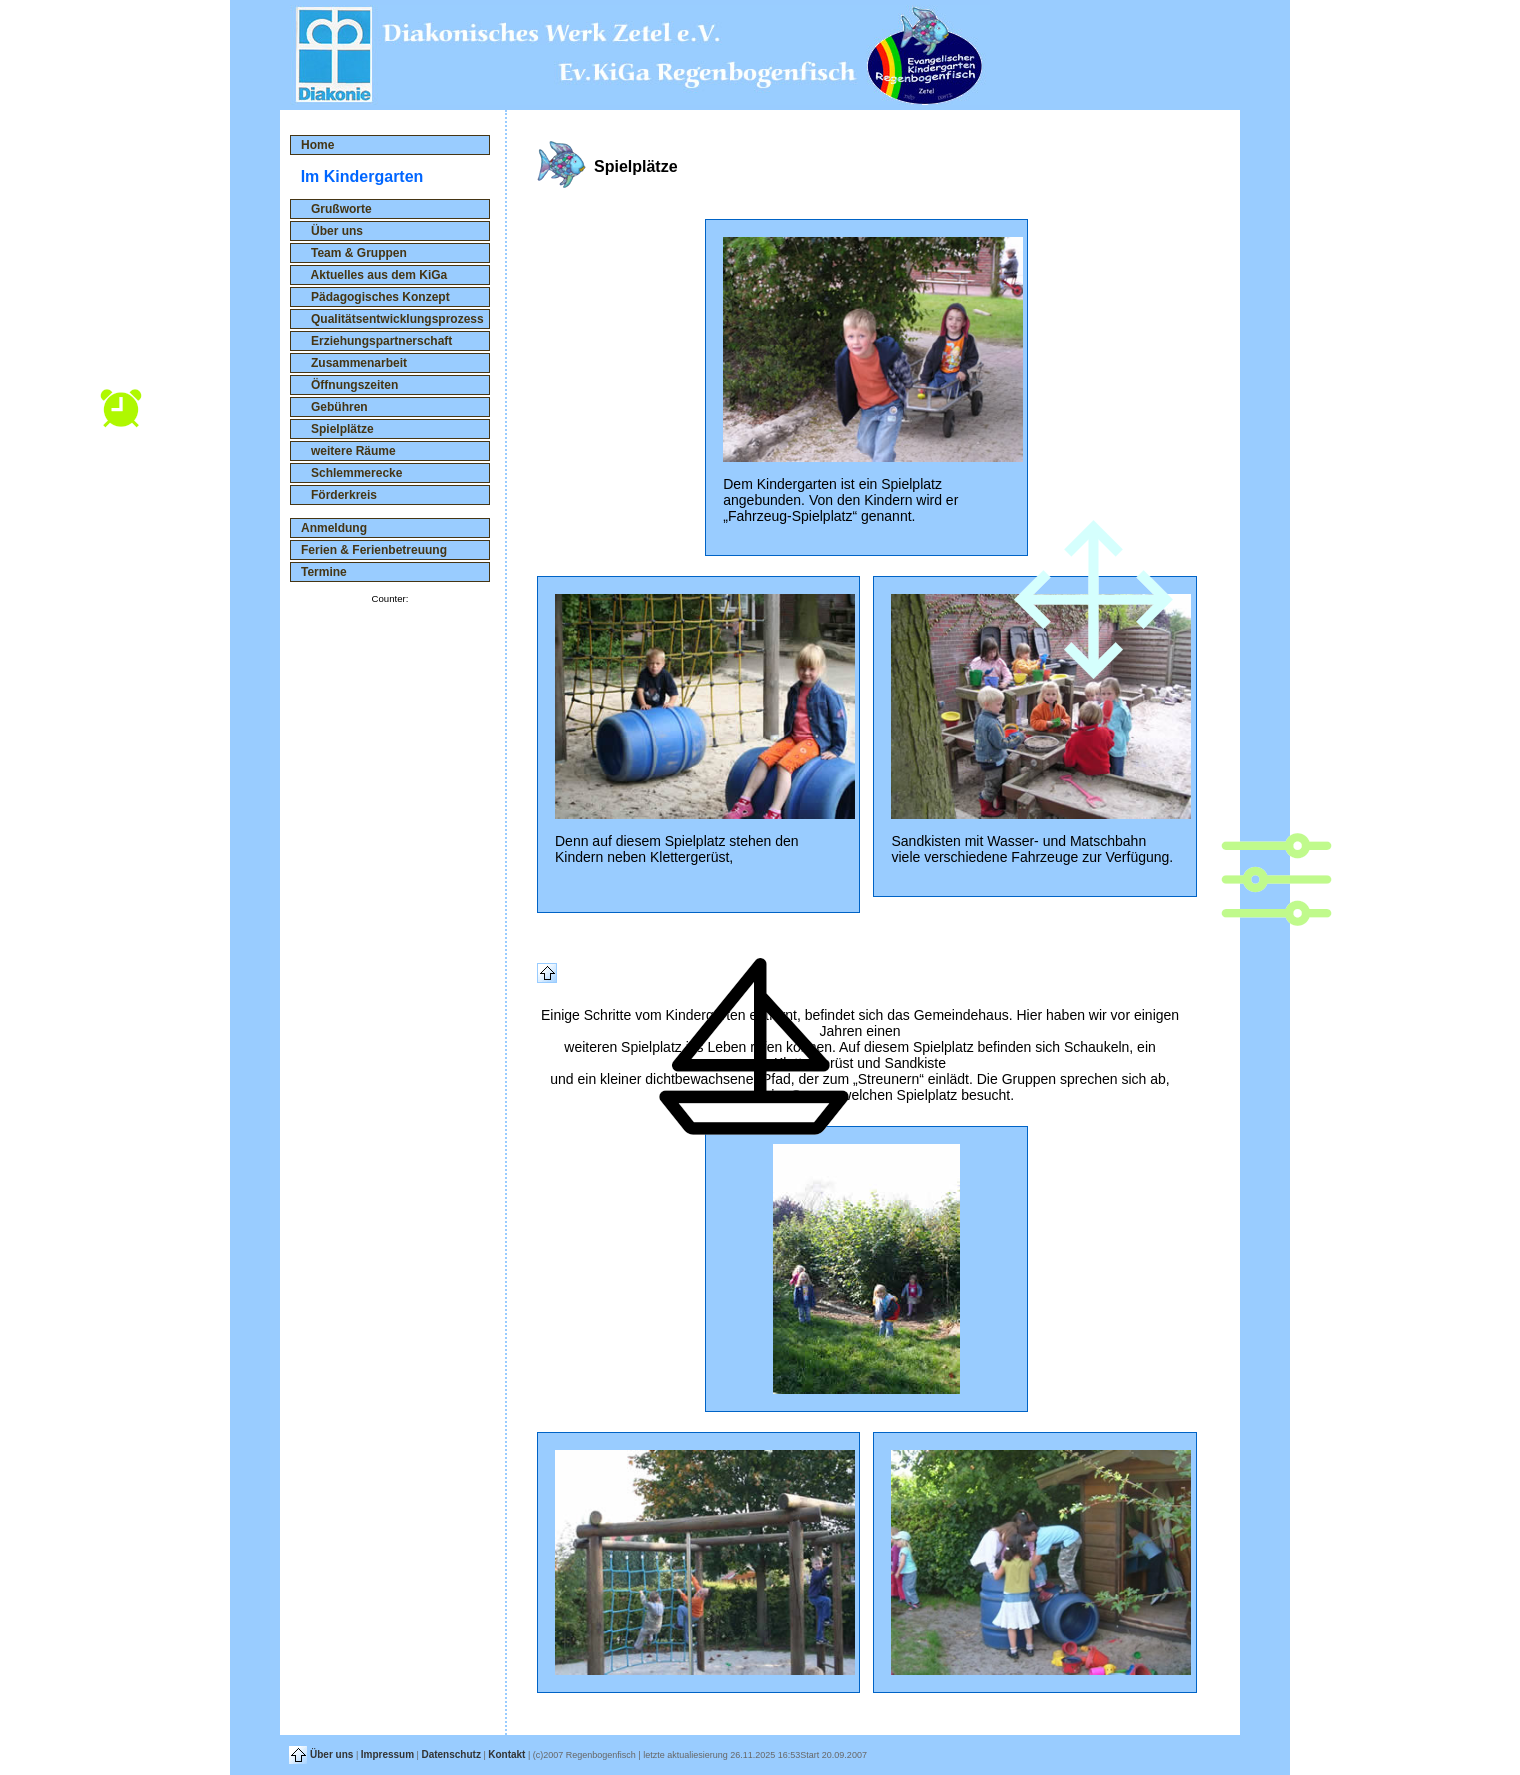  What do you see at coordinates (754, 1059) in the screenshot?
I see `access sailing or boating activities` at bounding box center [754, 1059].